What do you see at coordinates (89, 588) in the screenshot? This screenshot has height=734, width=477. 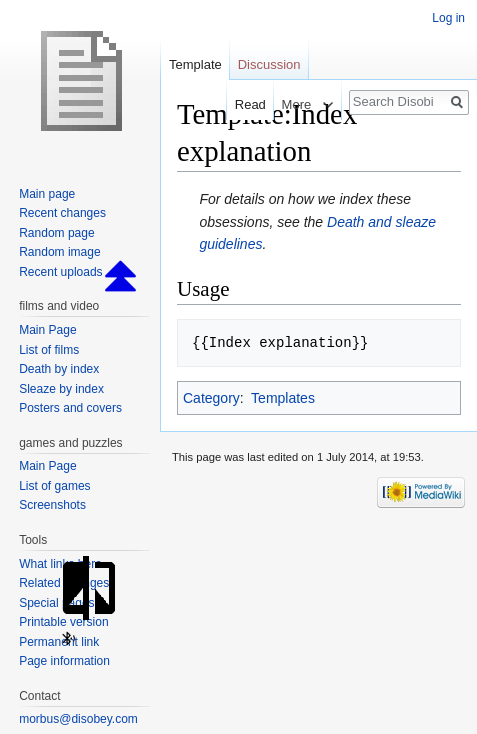 I see `compare two images side by side` at bounding box center [89, 588].